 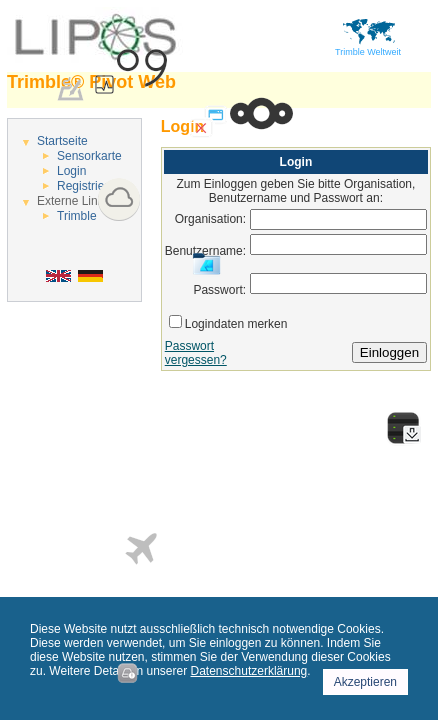 What do you see at coordinates (70, 89) in the screenshot?
I see `connect a drawing tablet or stylus input device` at bounding box center [70, 89].